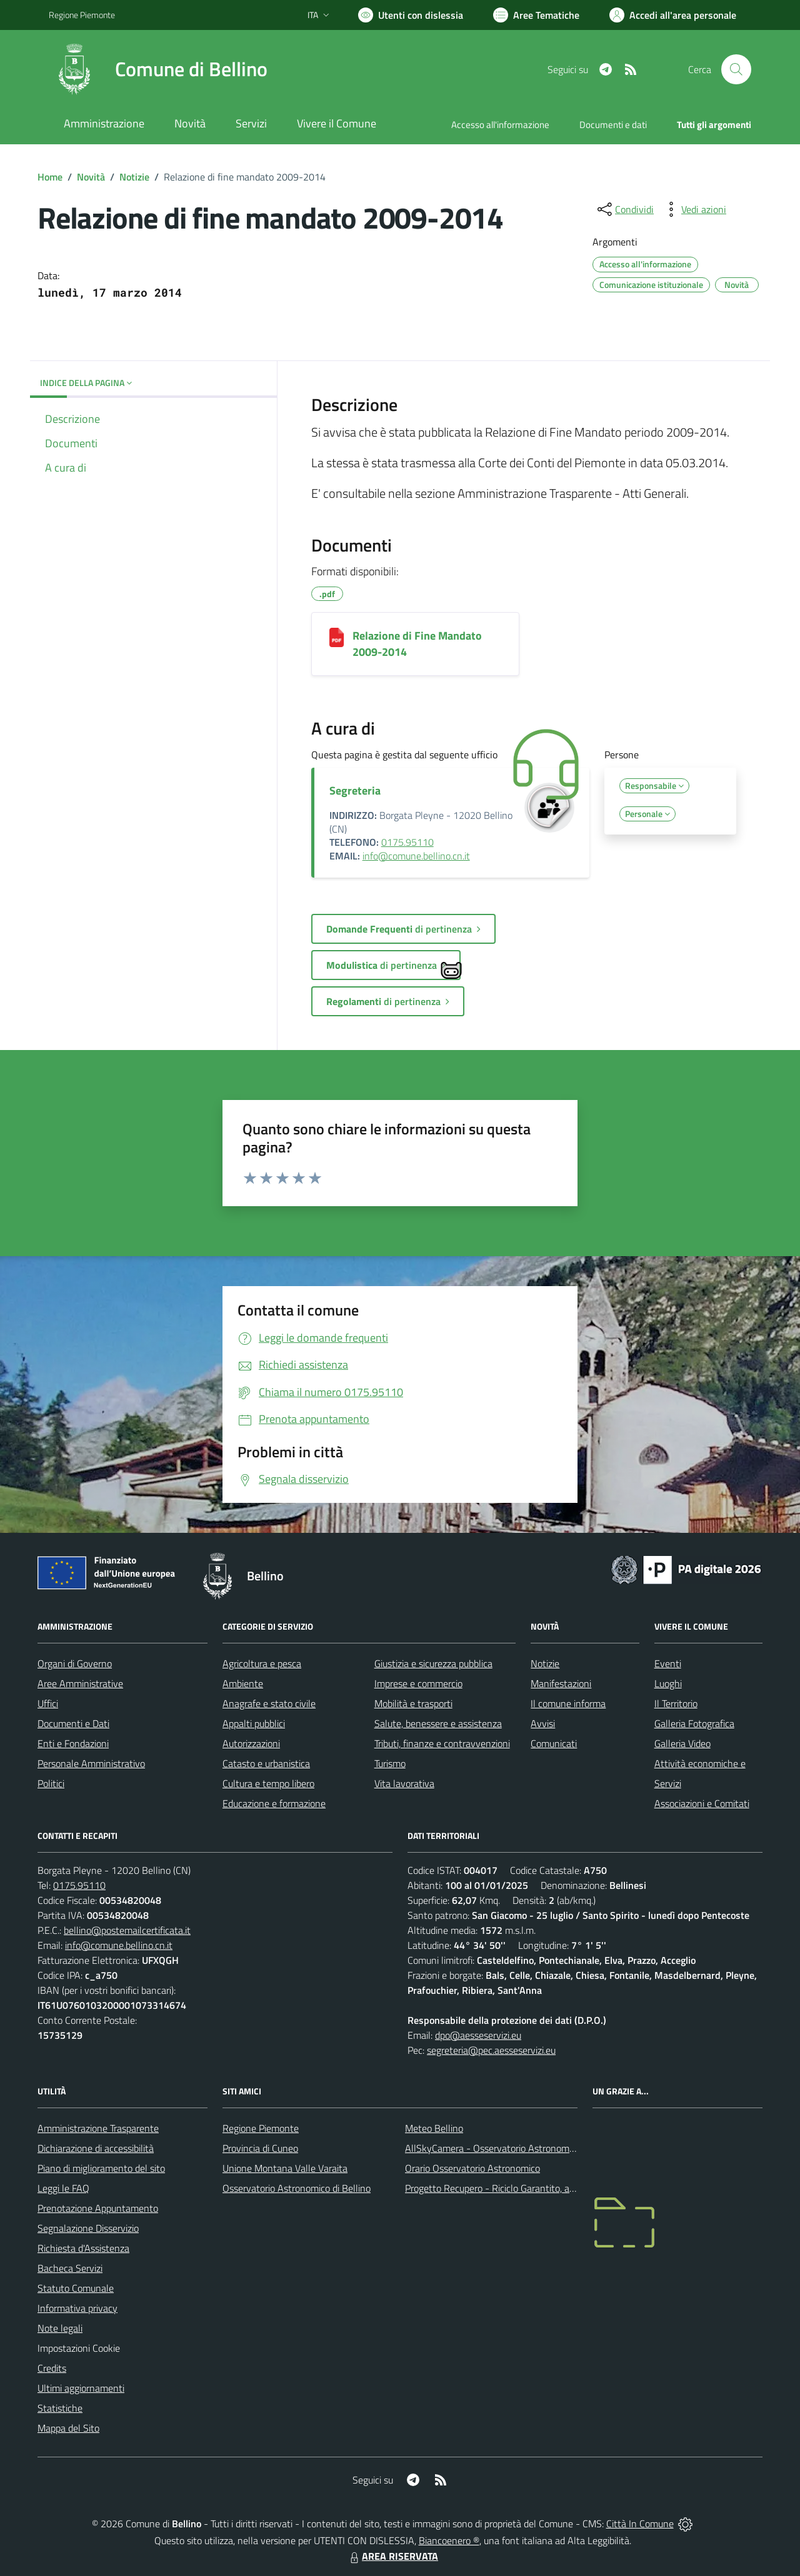 The width and height of the screenshot is (800, 2576). Describe the element at coordinates (624, 2222) in the screenshot. I see `create a new folder` at that location.